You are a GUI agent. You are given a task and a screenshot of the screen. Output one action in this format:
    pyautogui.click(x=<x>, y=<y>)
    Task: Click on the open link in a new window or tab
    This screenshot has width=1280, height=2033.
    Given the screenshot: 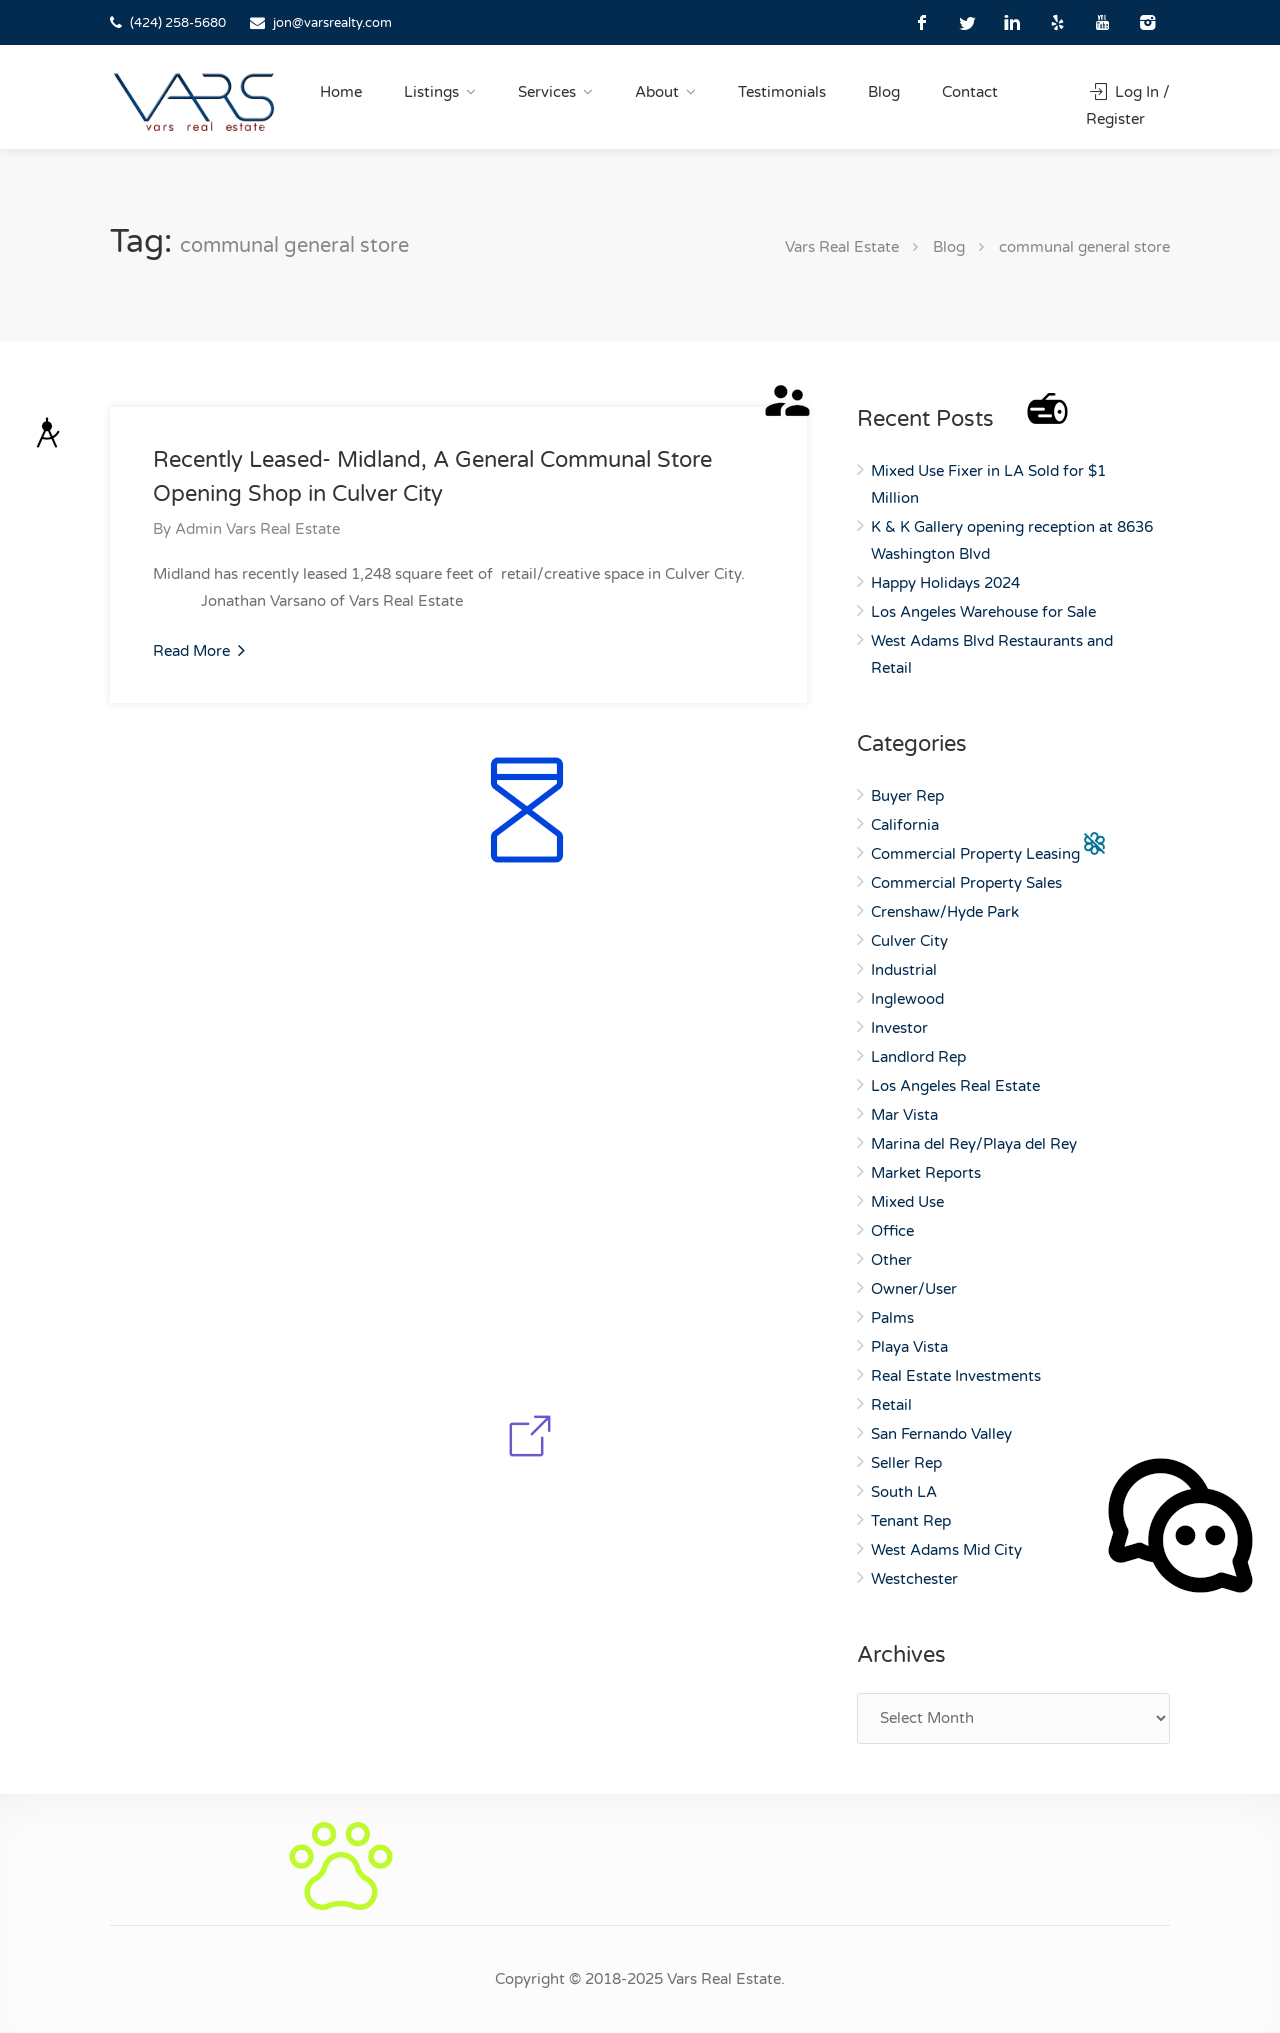 What is the action you would take?
    pyautogui.click(x=530, y=1436)
    